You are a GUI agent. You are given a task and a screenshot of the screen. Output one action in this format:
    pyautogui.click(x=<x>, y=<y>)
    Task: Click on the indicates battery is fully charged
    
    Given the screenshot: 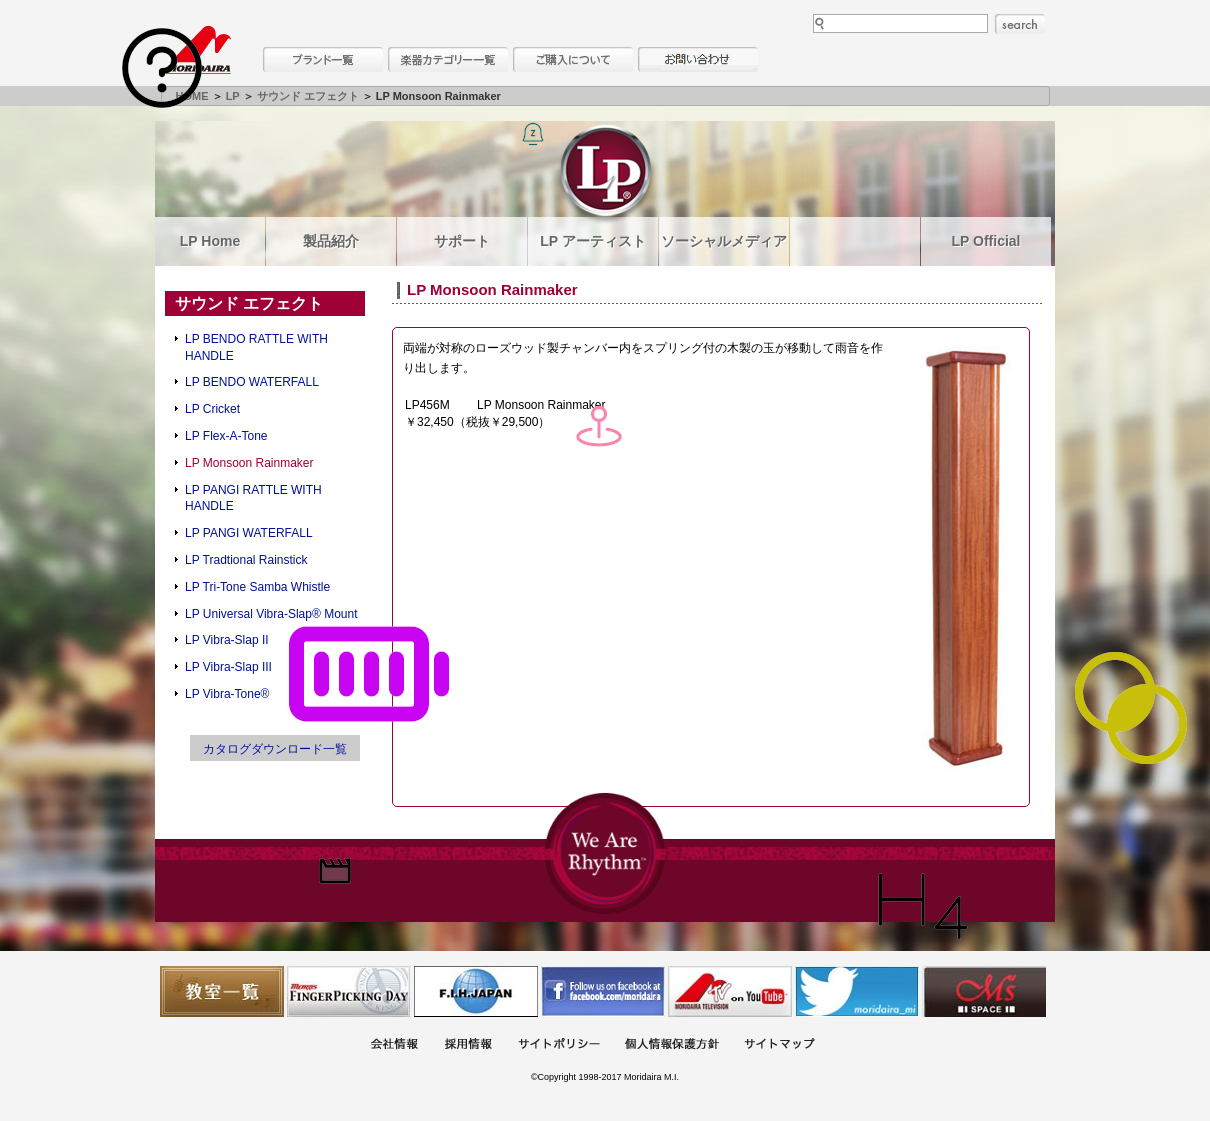 What is the action you would take?
    pyautogui.click(x=369, y=674)
    